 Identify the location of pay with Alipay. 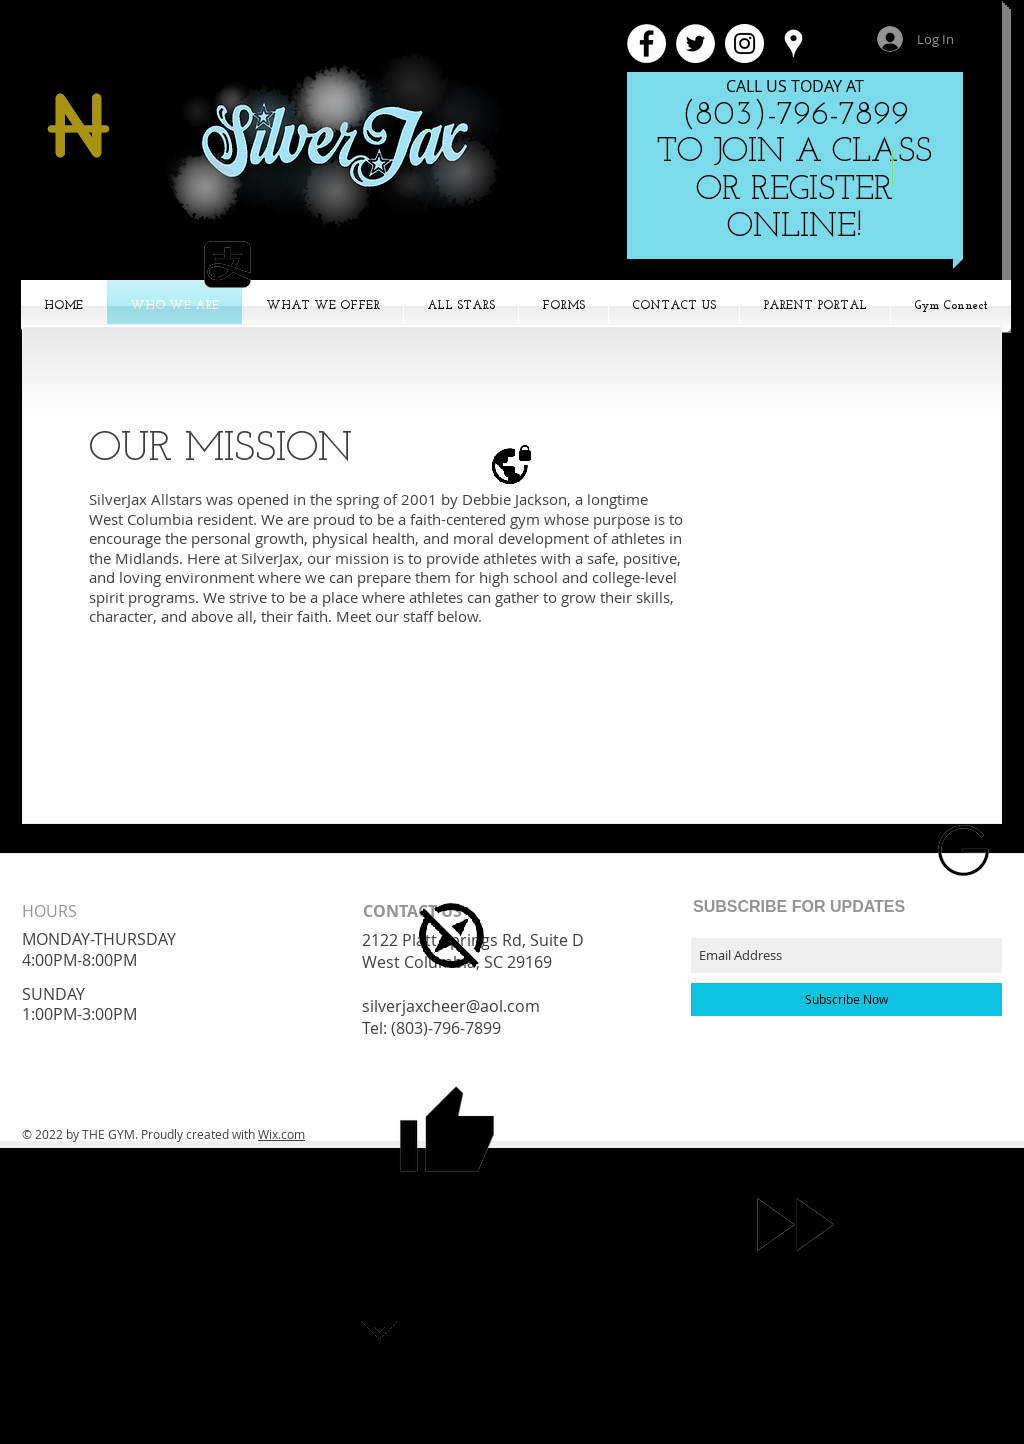
(227, 264).